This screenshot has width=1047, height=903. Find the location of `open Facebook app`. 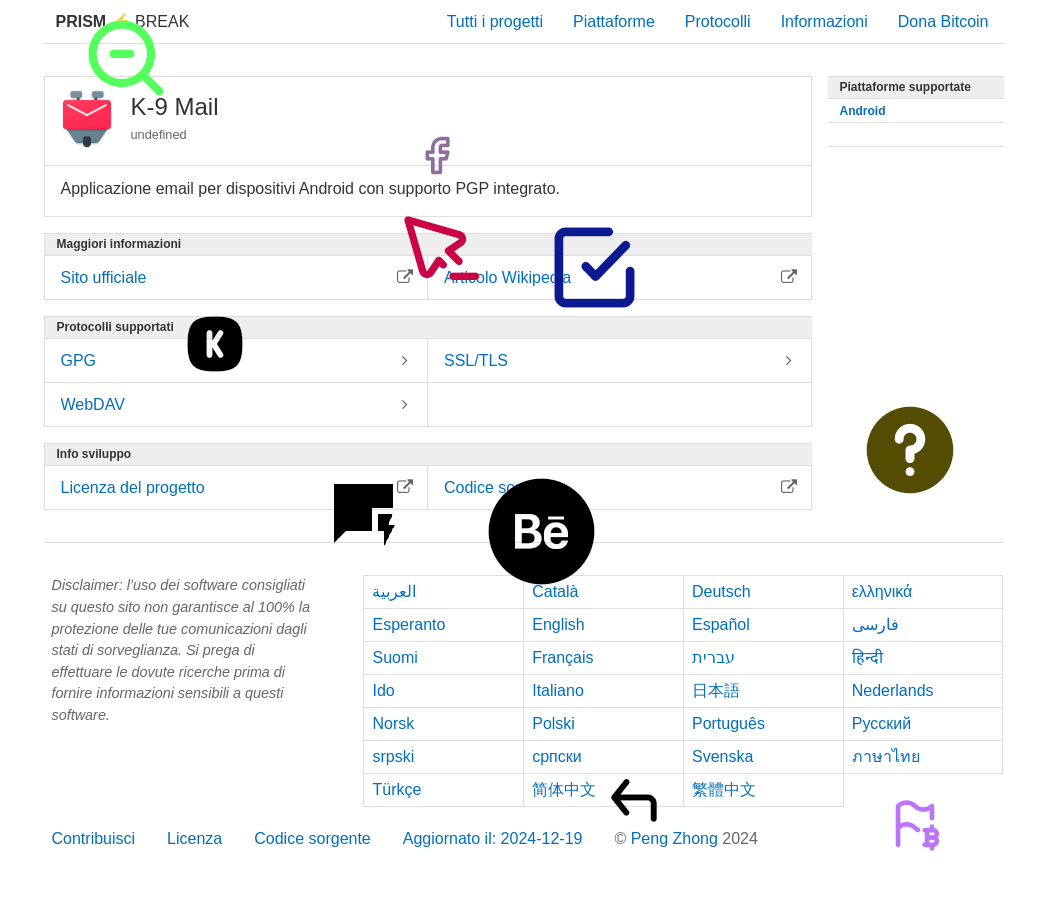

open Facebook app is located at coordinates (438, 155).